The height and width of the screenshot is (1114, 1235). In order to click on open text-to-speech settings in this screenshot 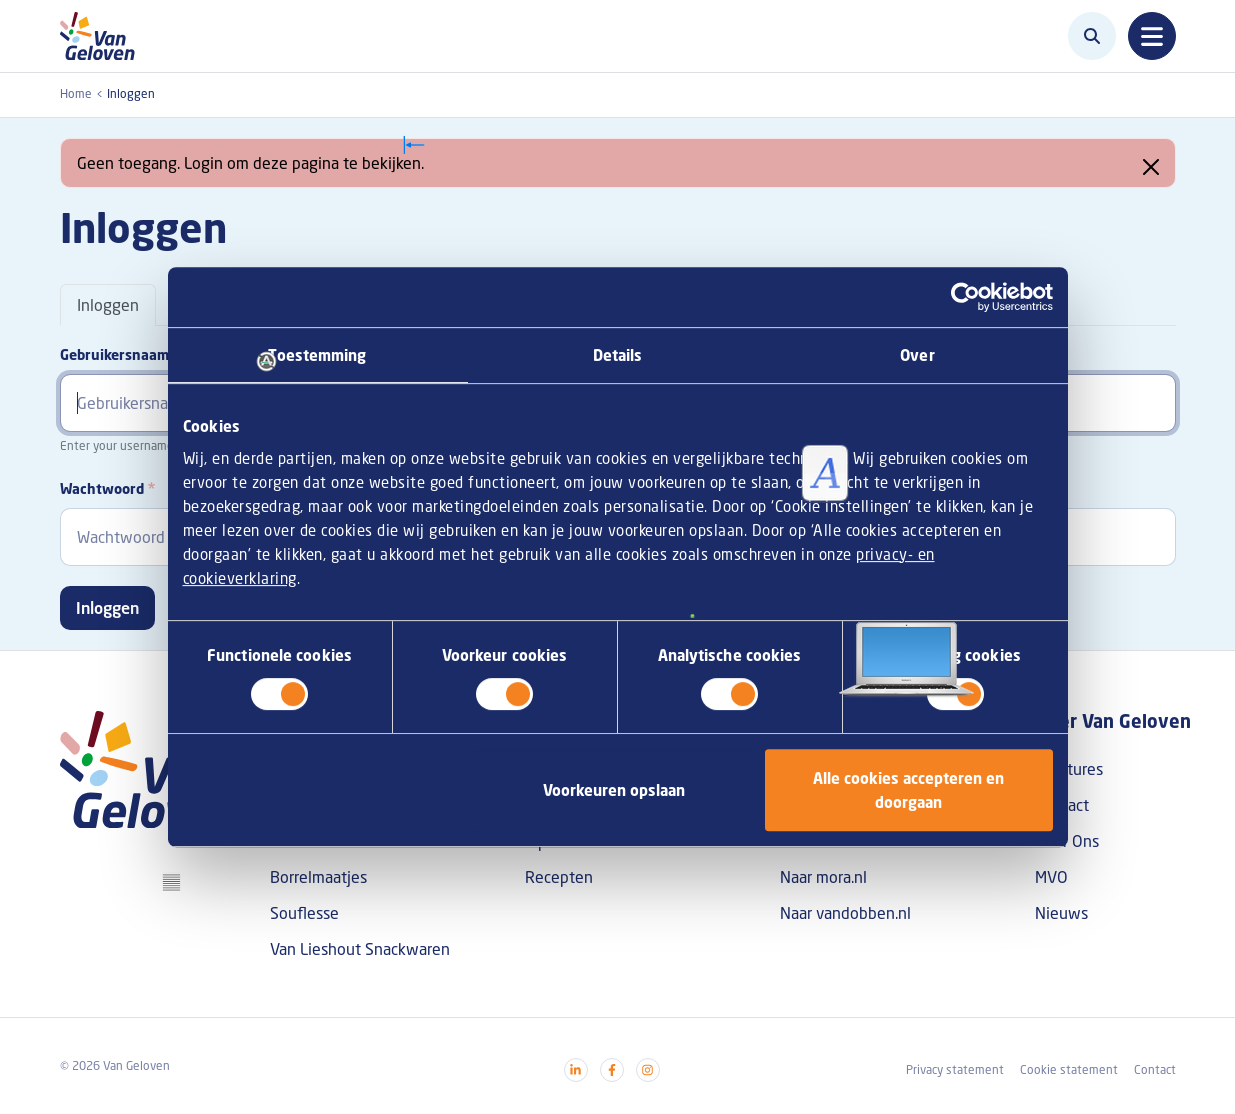, I will do `click(670, 586)`.